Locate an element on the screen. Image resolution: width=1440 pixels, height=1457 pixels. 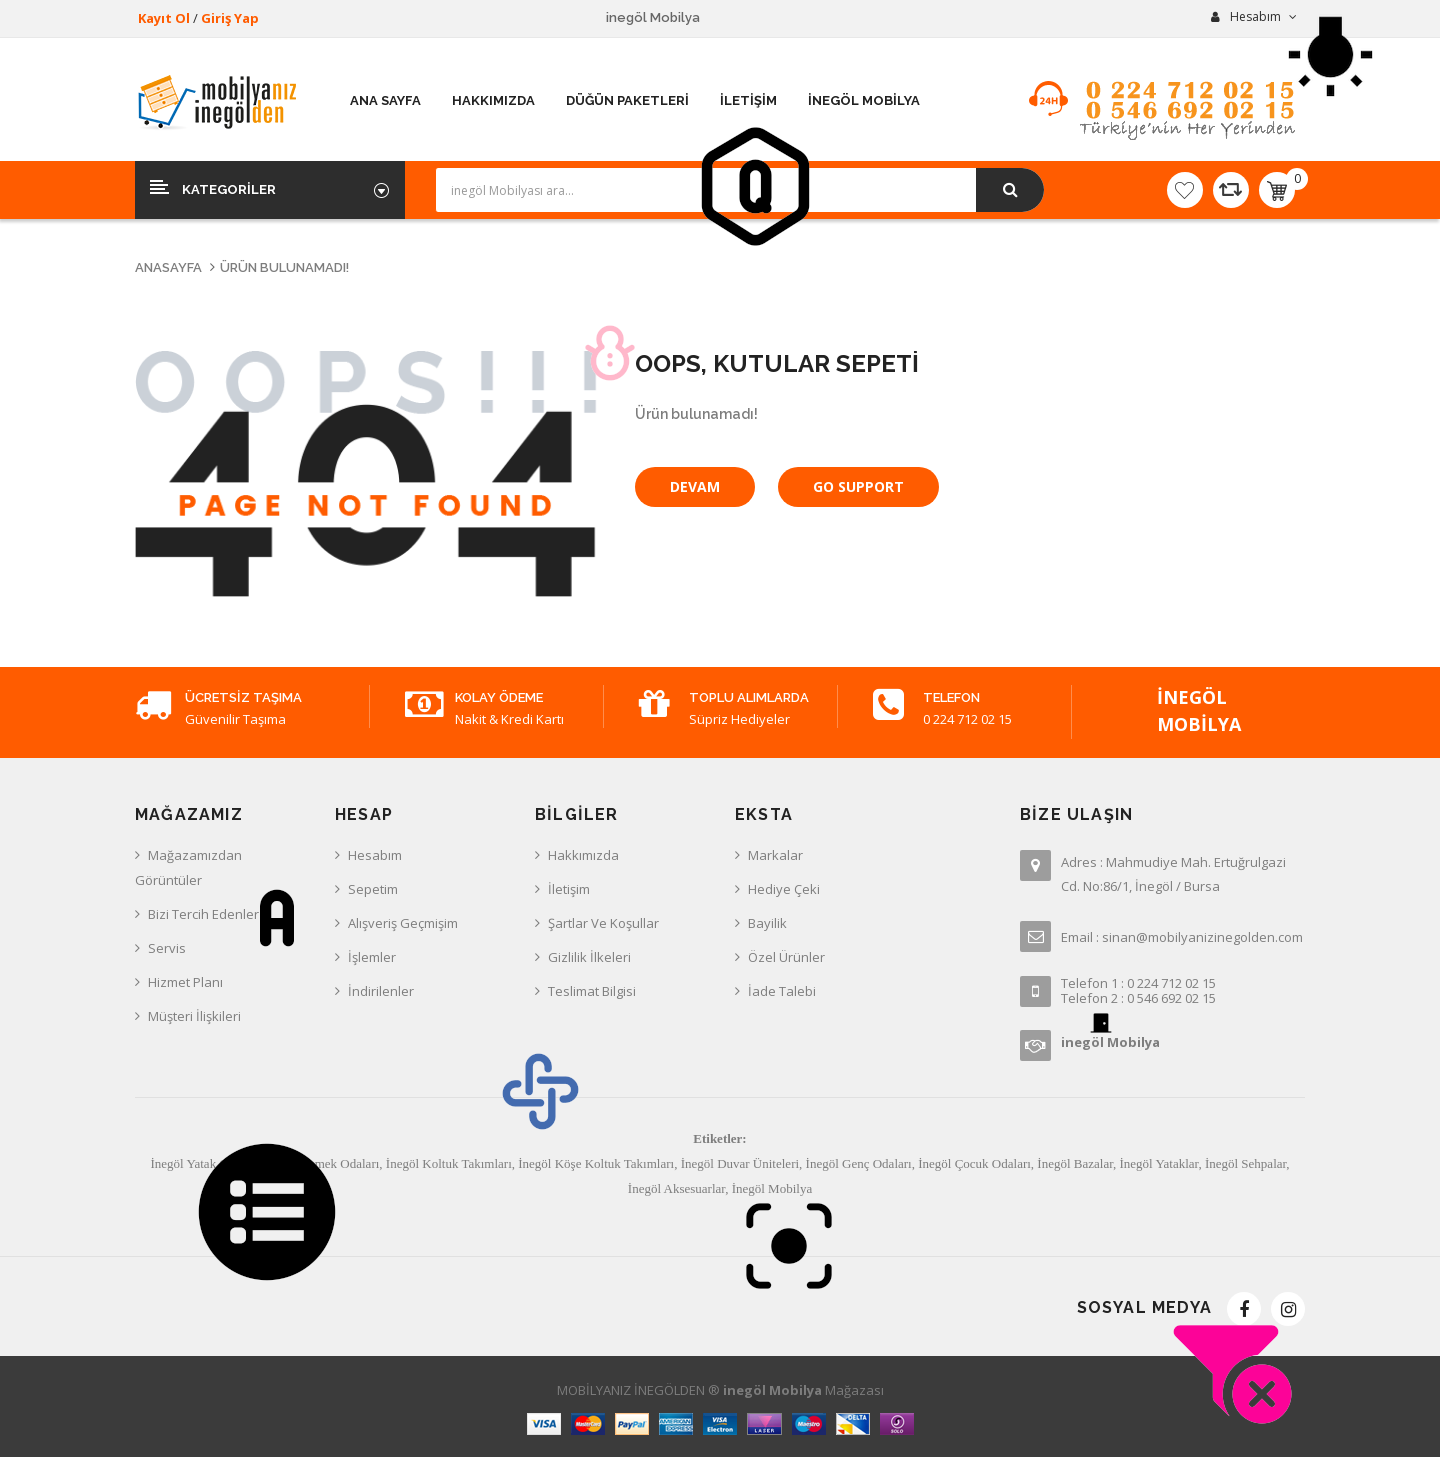
clear all active filters is located at coordinates (1232, 1364).